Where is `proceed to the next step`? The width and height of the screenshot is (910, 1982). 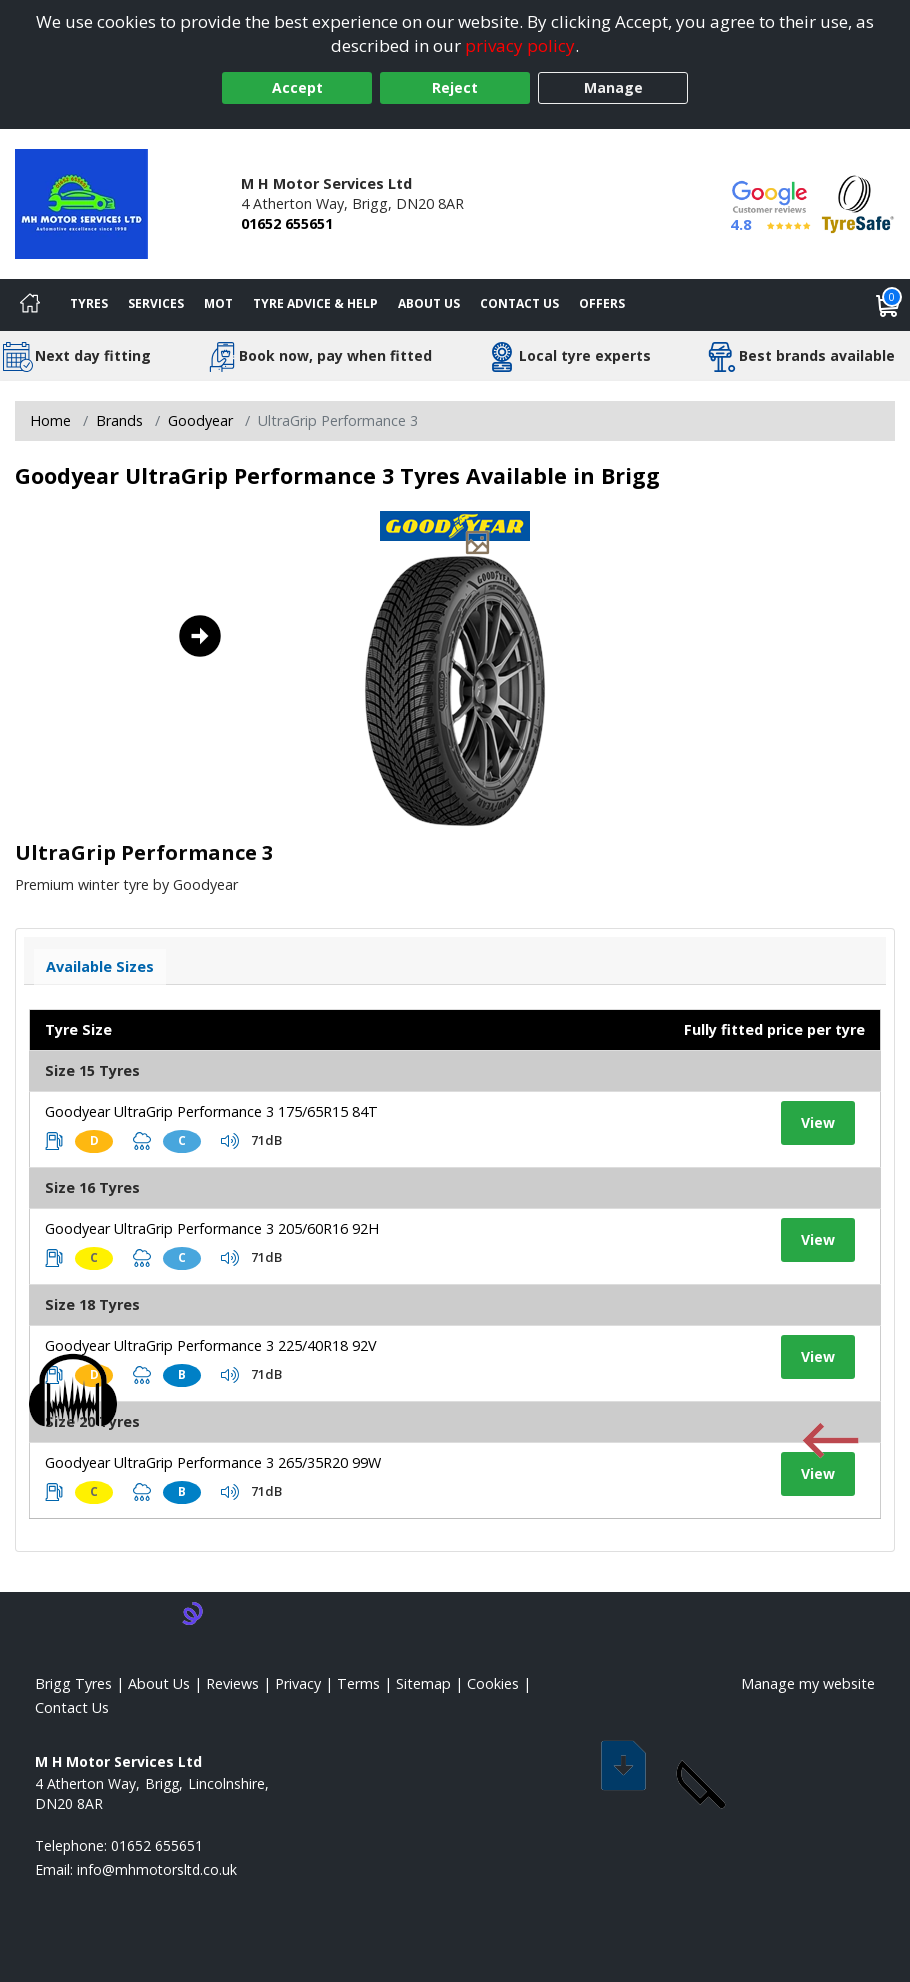 proceed to the next step is located at coordinates (200, 636).